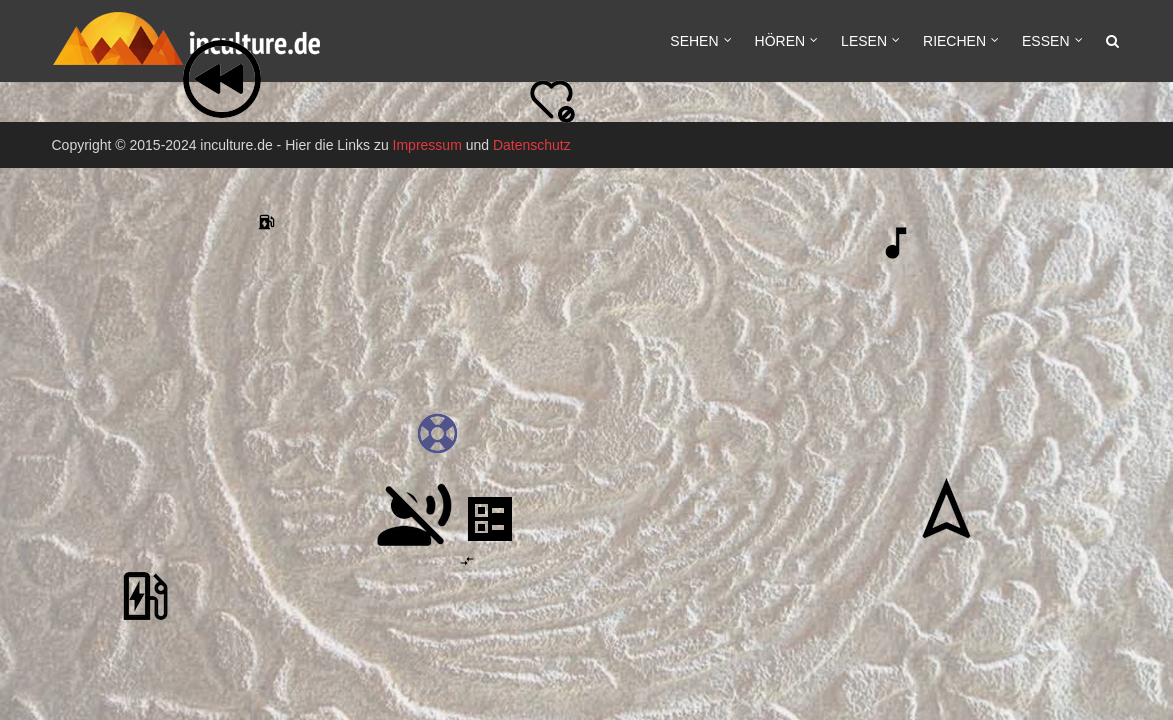 The width and height of the screenshot is (1173, 720). Describe the element at coordinates (145, 596) in the screenshot. I see `find nearby electric vehicle charging stations` at that location.